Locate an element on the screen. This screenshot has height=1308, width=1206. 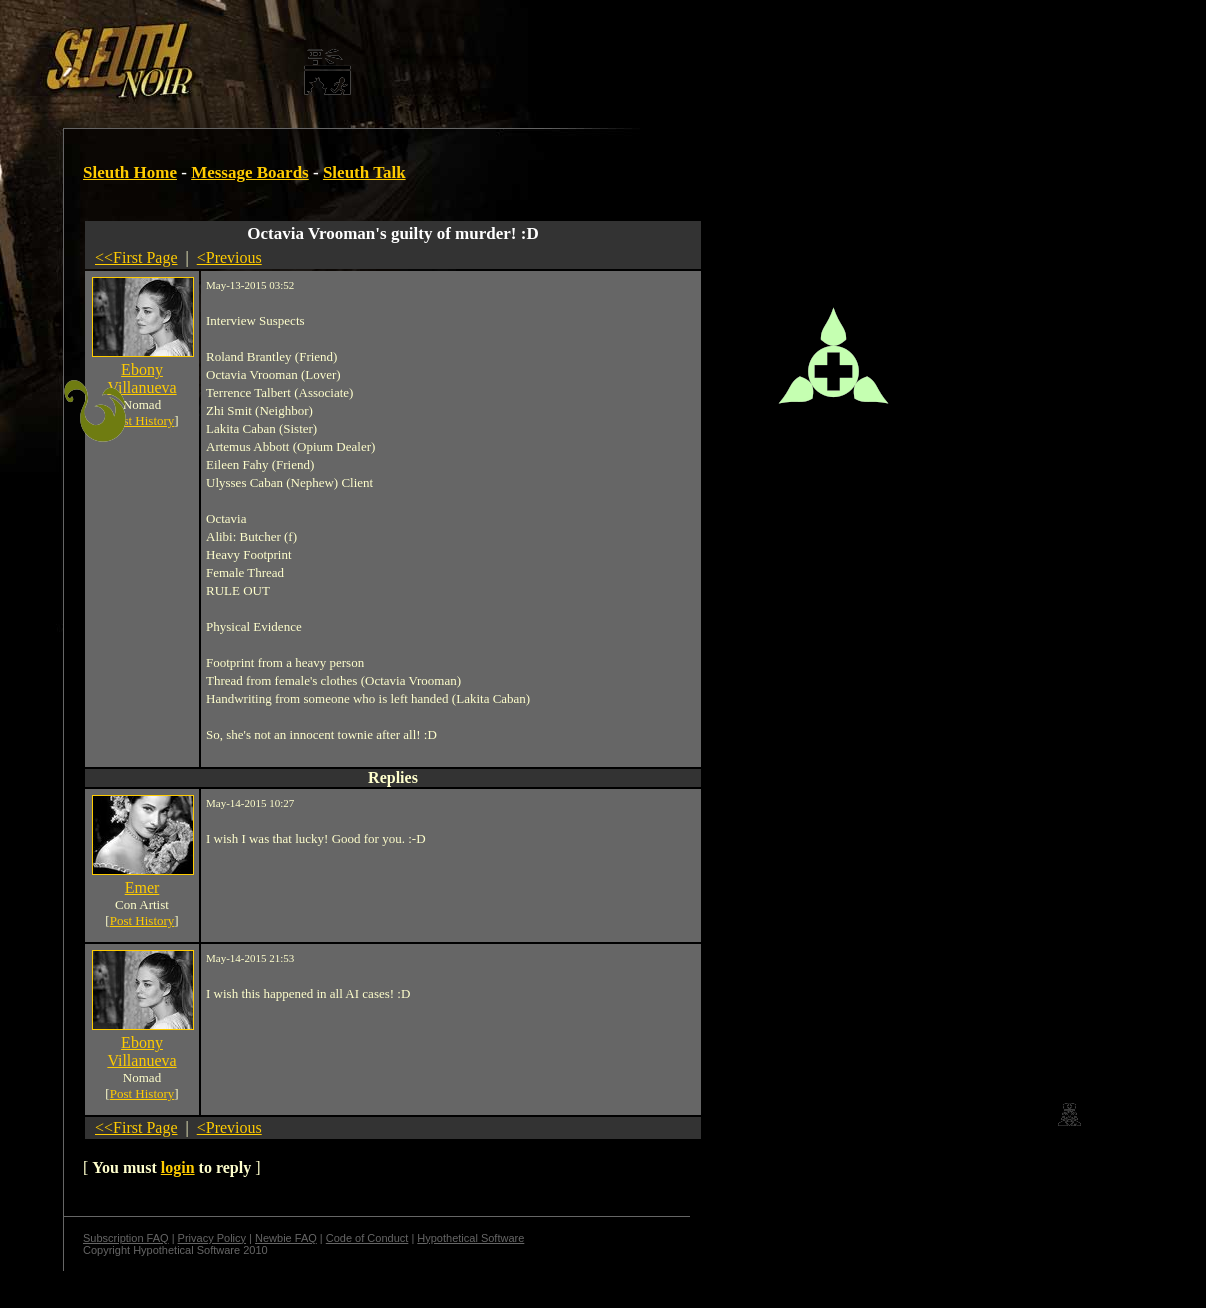
indicates advanced or level three achievement status is located at coordinates (833, 355).